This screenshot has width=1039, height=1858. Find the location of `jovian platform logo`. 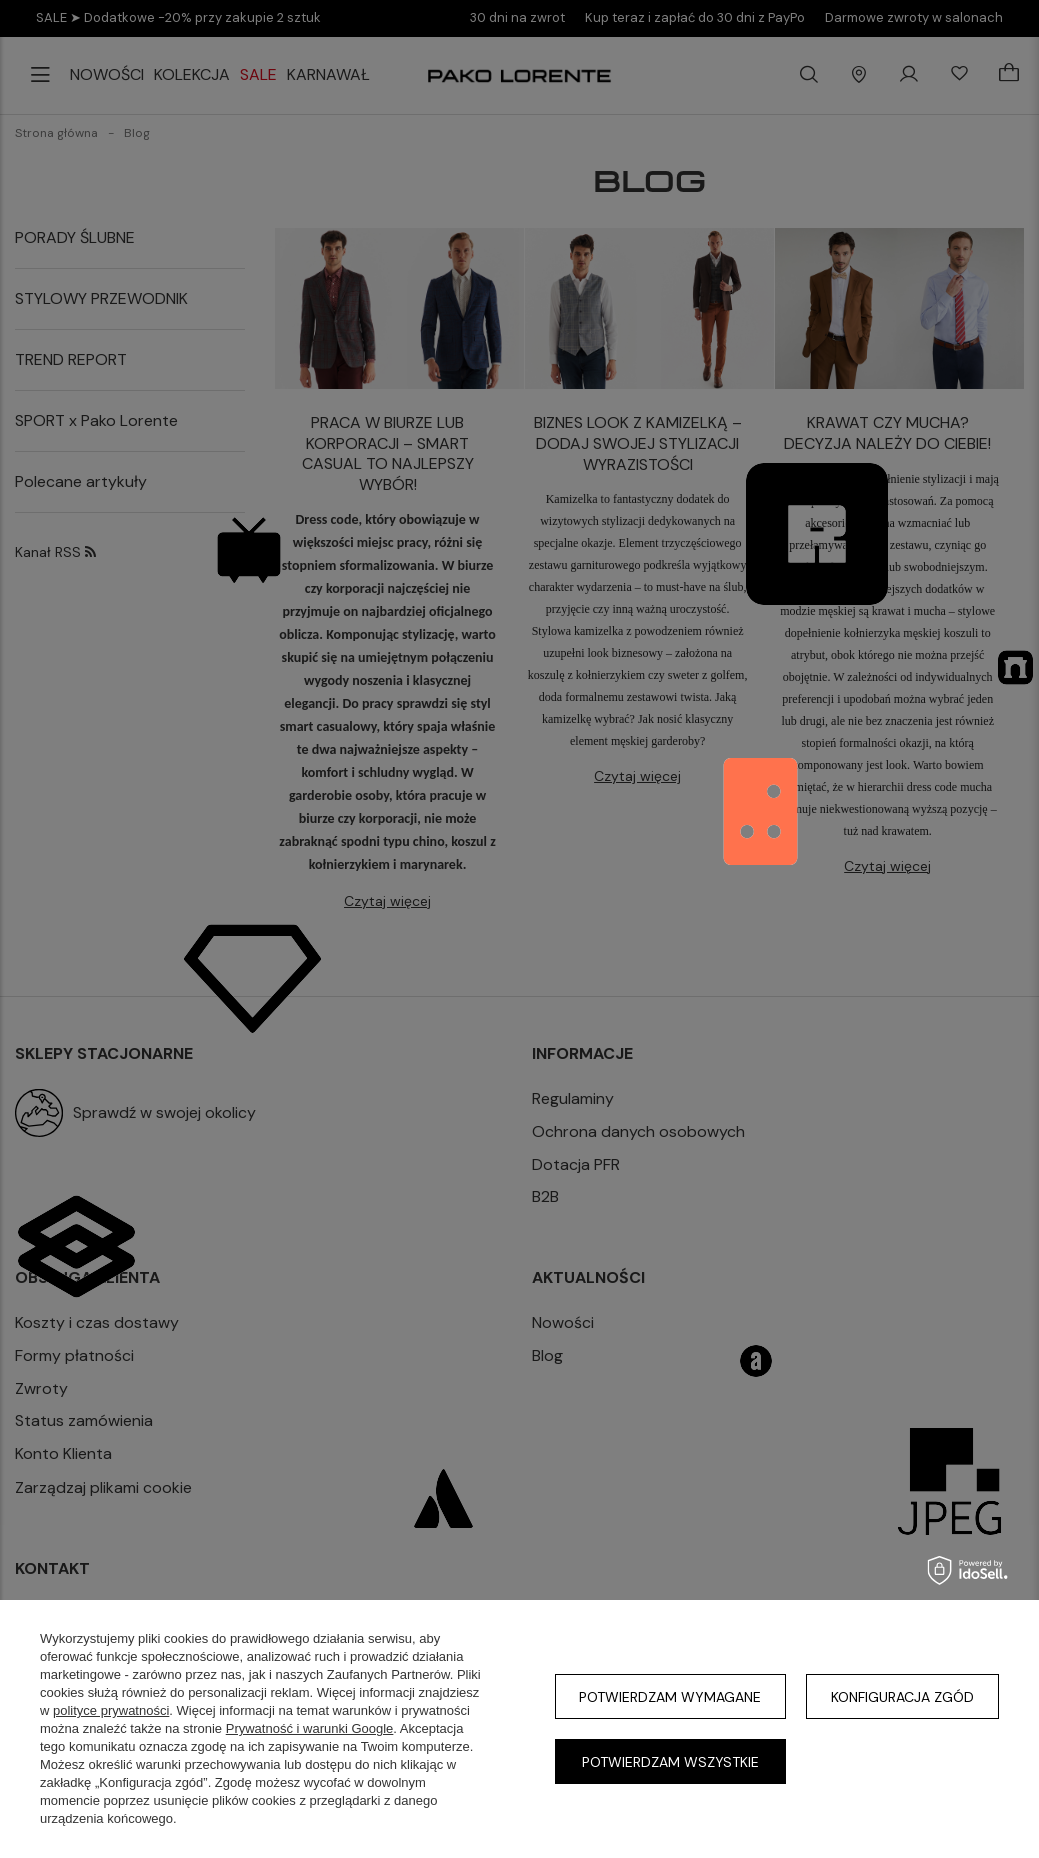

jovian platform logo is located at coordinates (760, 811).